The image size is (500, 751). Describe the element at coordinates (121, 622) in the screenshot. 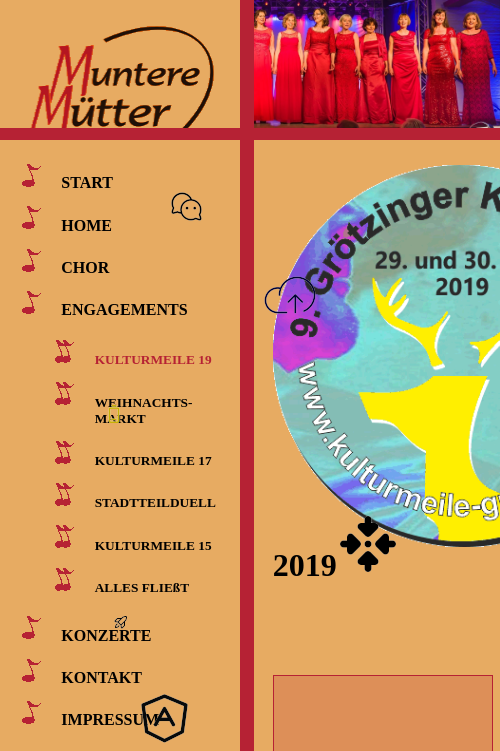

I see `launch or deploy a project` at that location.